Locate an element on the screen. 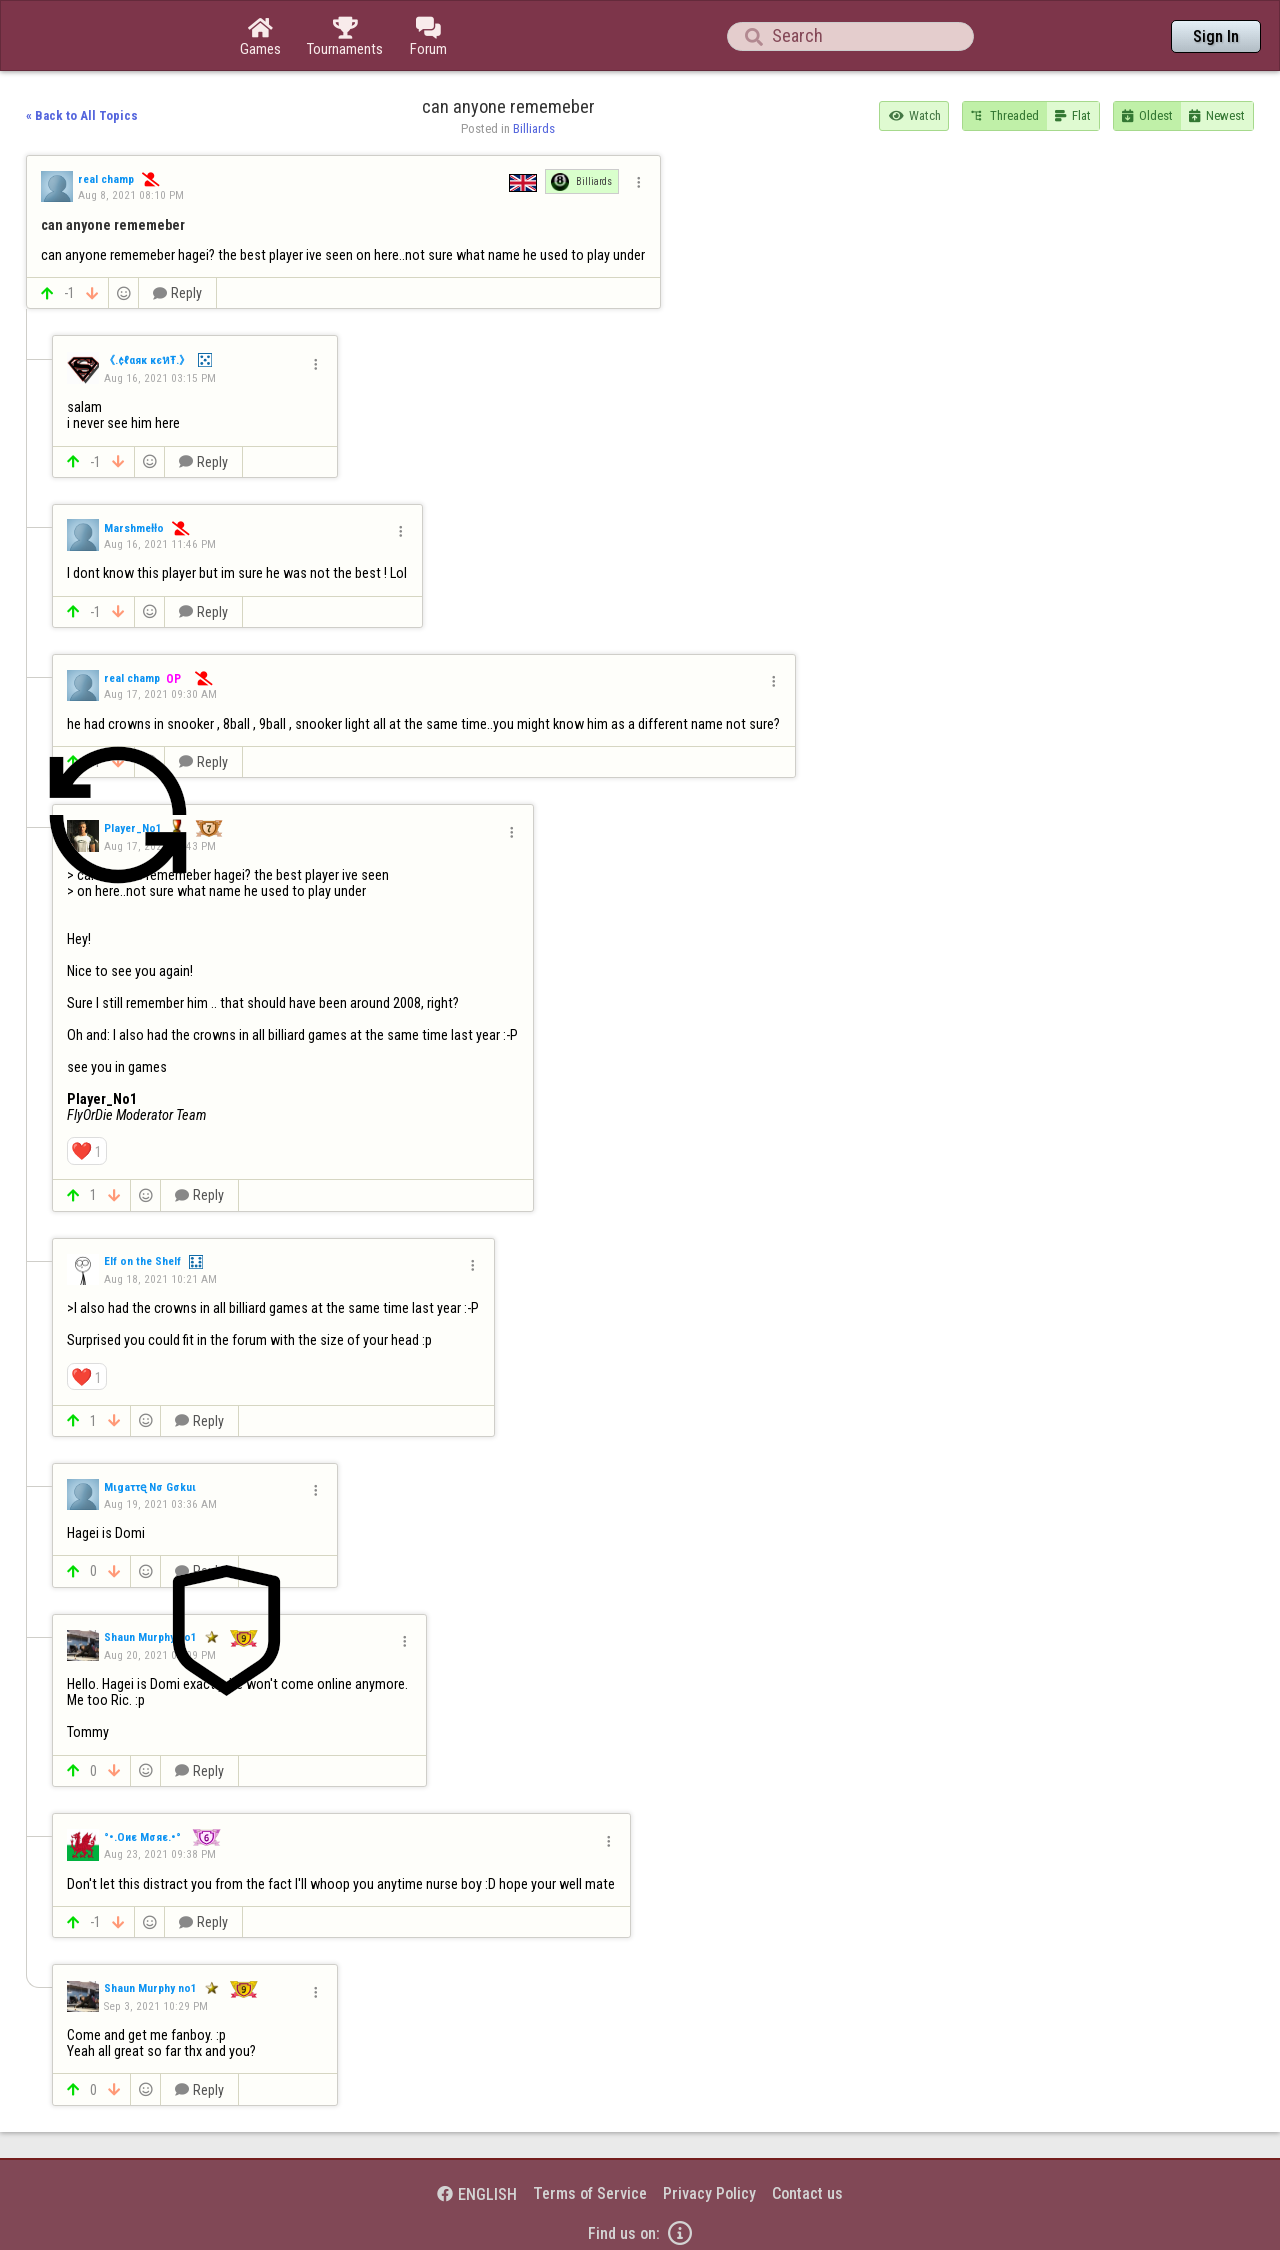 The height and width of the screenshot is (2250, 1280). undo or revert to previous state is located at coordinates (118, 815).